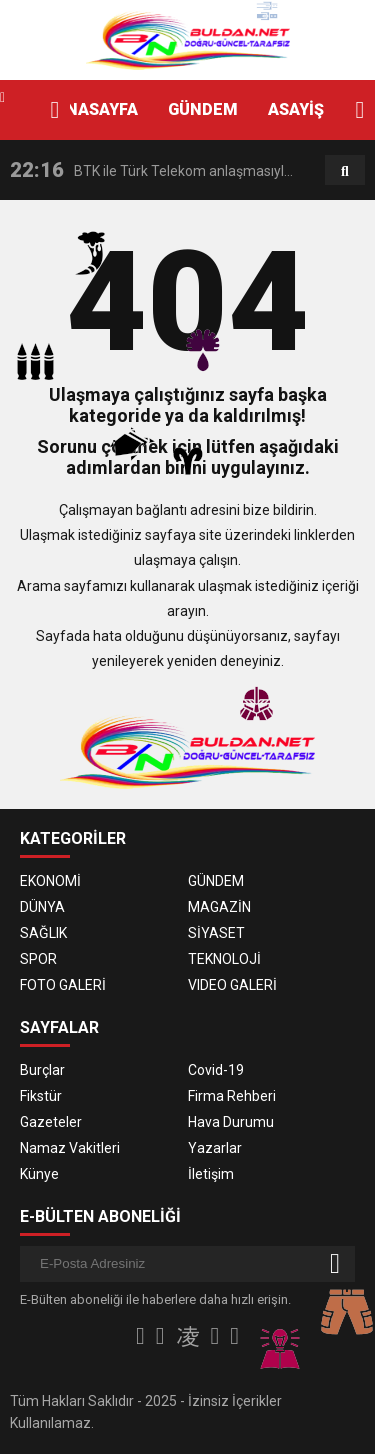  Describe the element at coordinates (203, 351) in the screenshot. I see `indicates mental fatigue or cognitive overload` at that location.